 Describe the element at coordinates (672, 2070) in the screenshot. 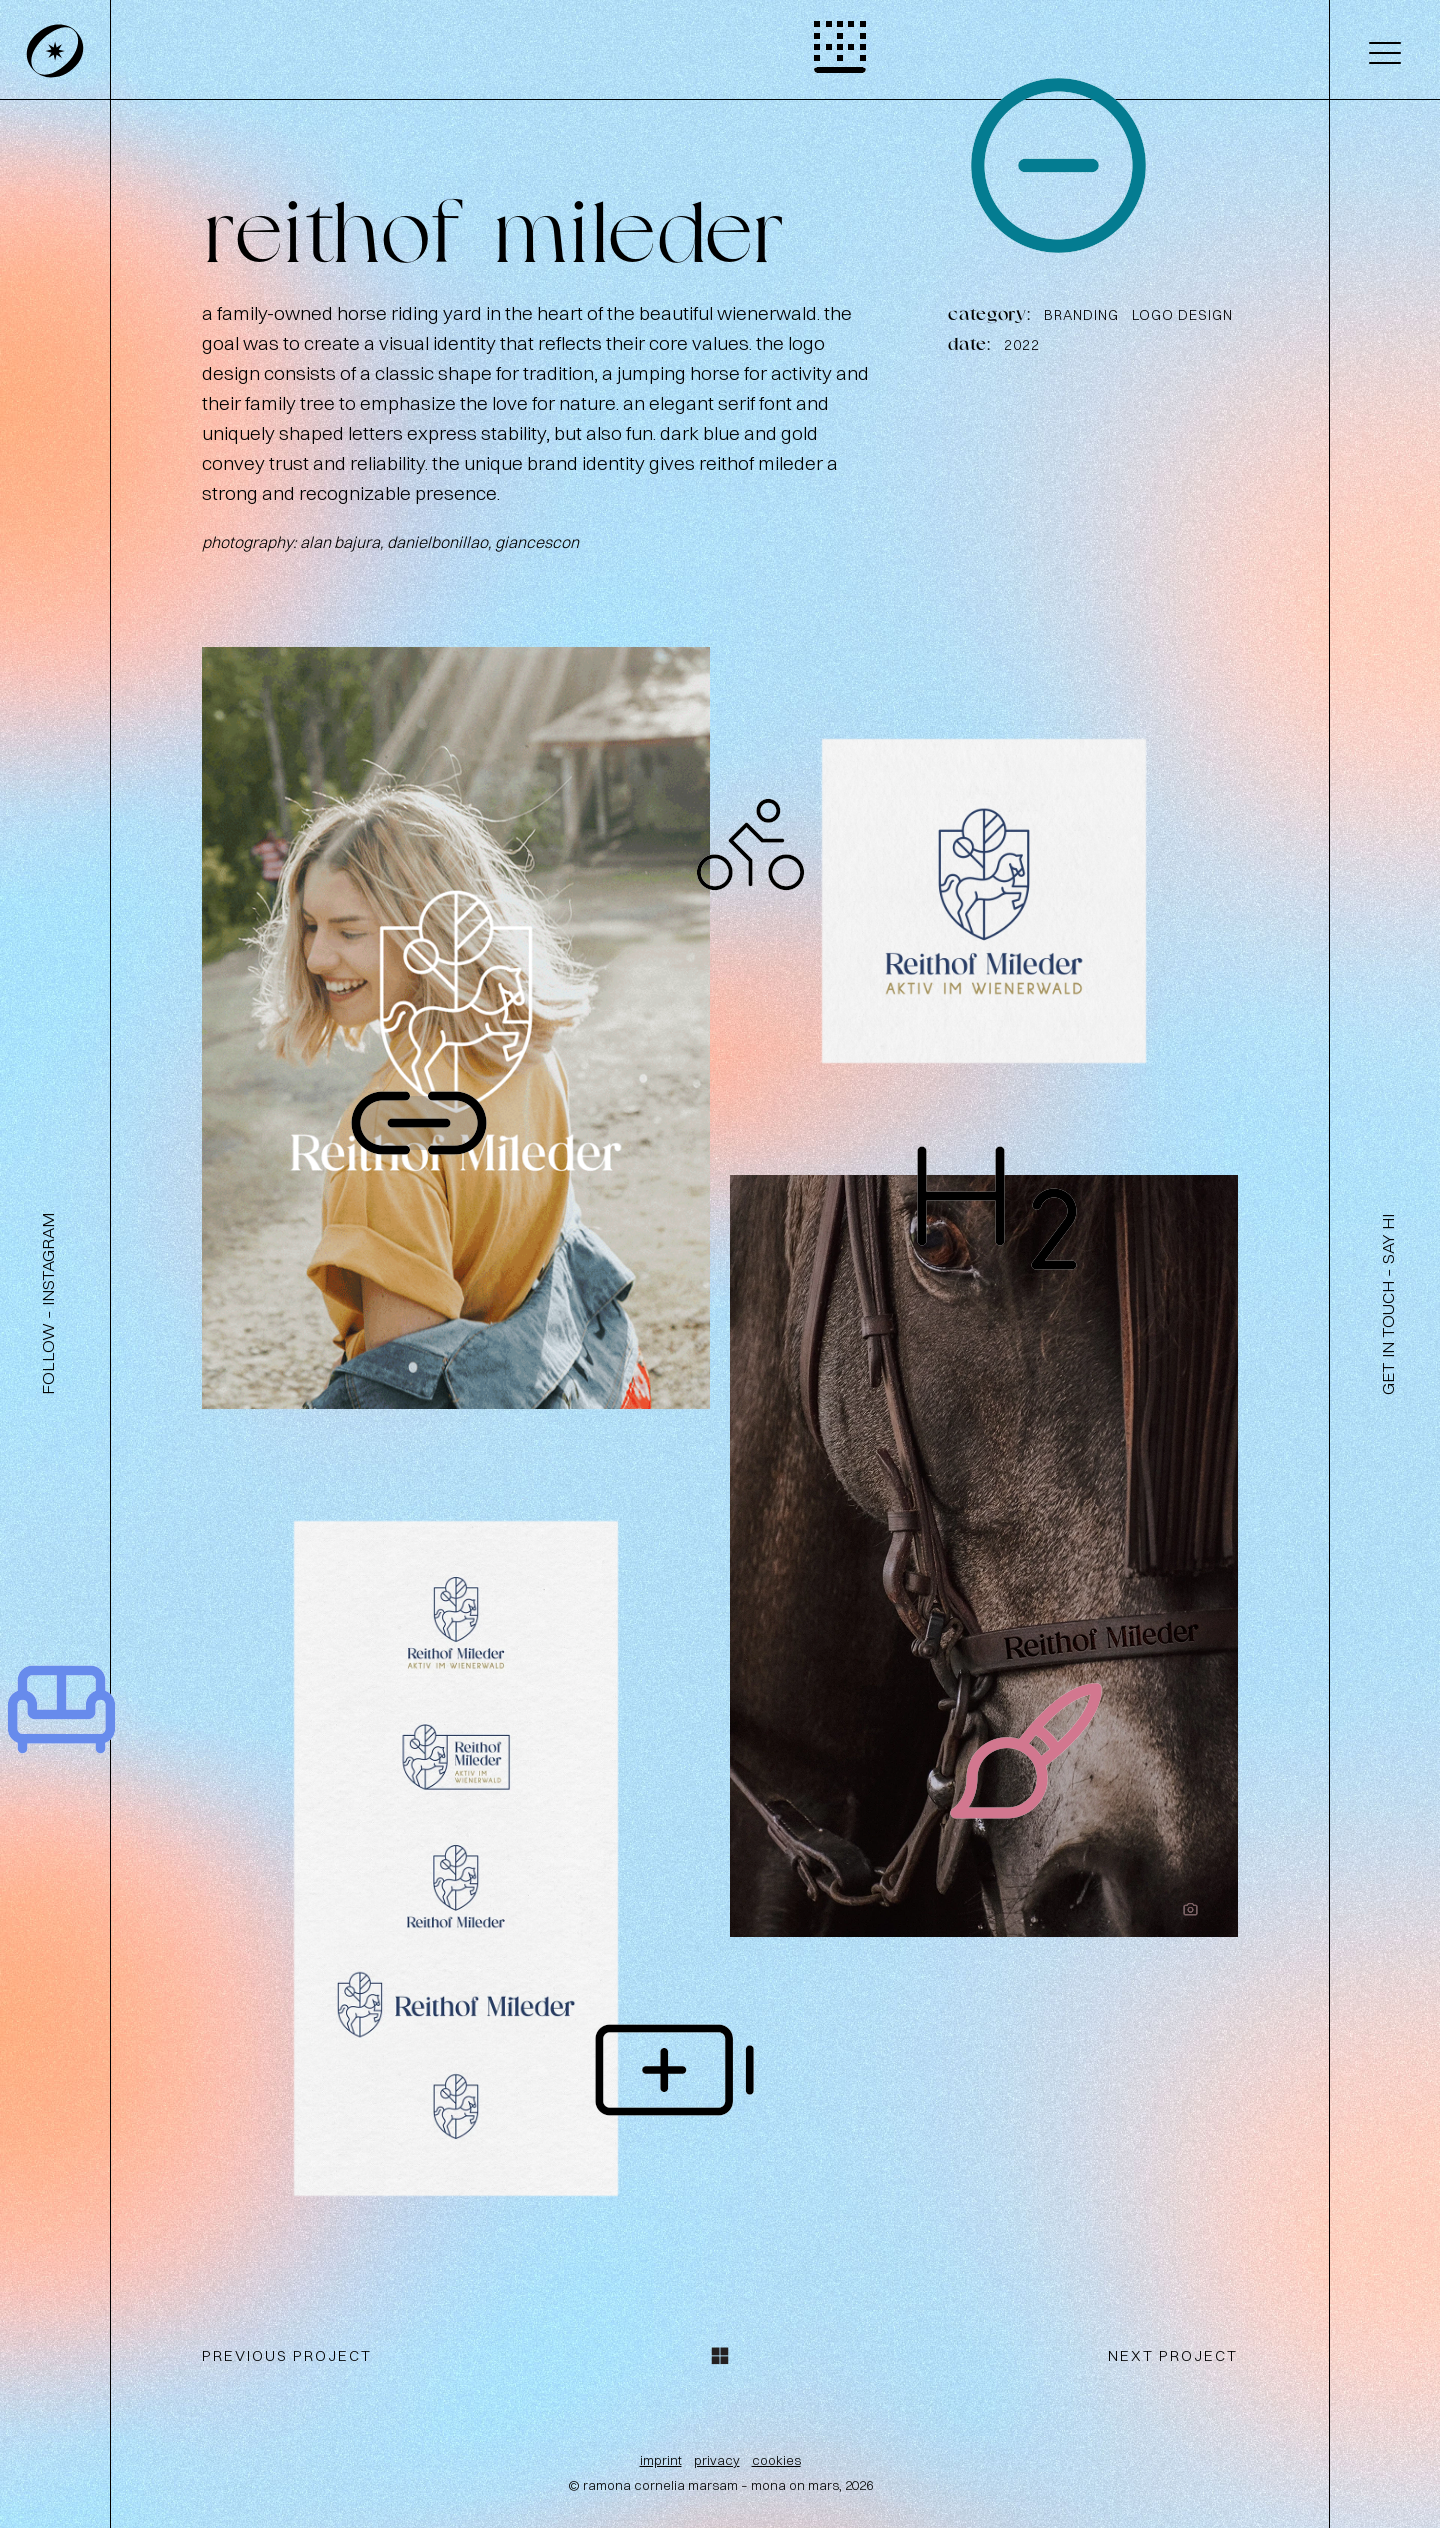

I see `add or extend battery life` at that location.